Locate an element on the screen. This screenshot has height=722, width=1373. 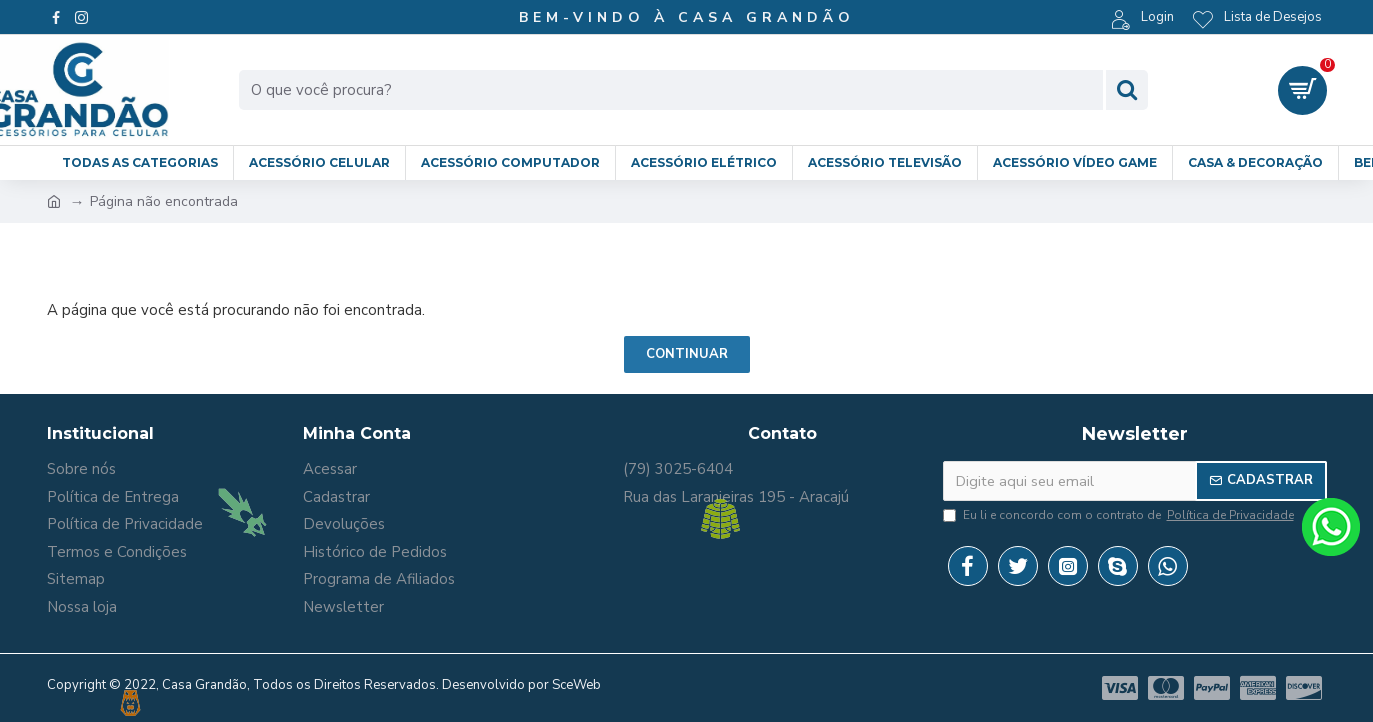
select winter jacket or outerwear item is located at coordinates (720, 518).